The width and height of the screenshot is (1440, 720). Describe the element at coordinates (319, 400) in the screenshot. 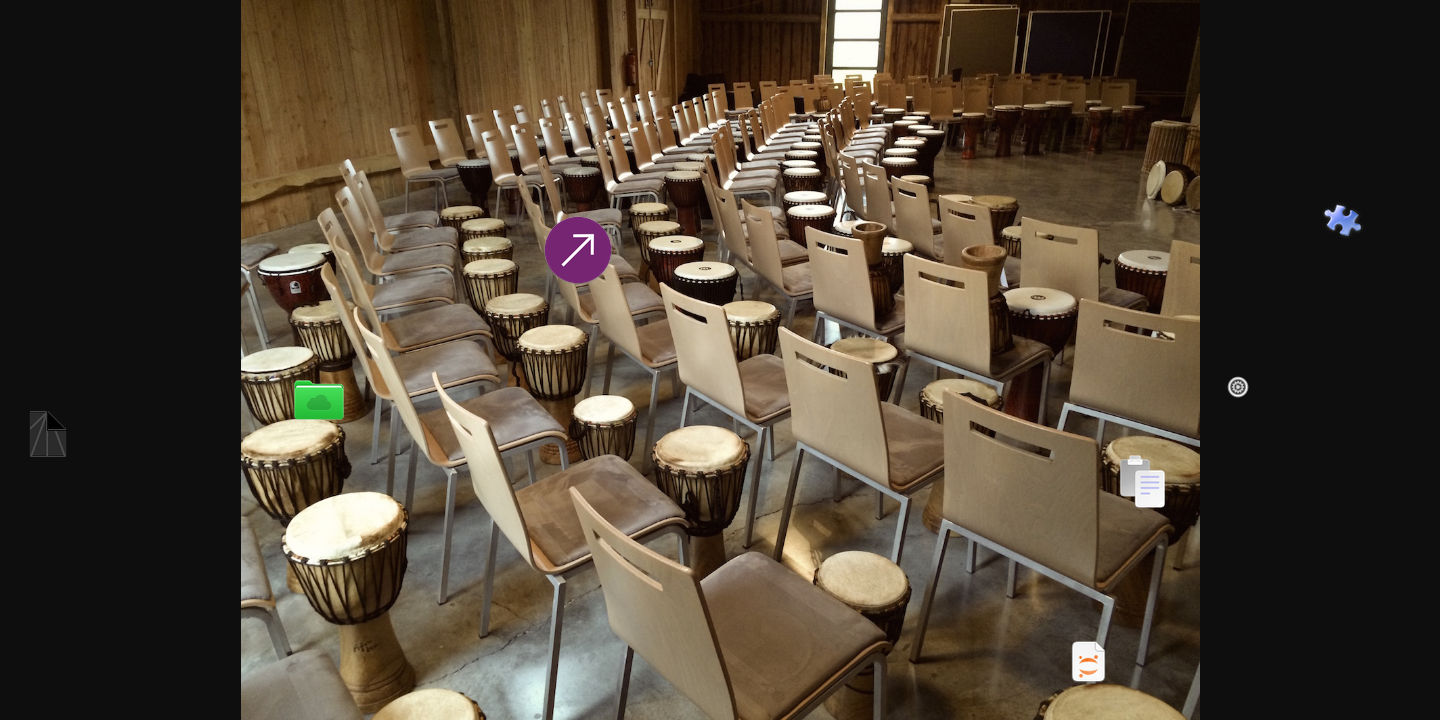

I see `access cloud-synced files and folders` at that location.